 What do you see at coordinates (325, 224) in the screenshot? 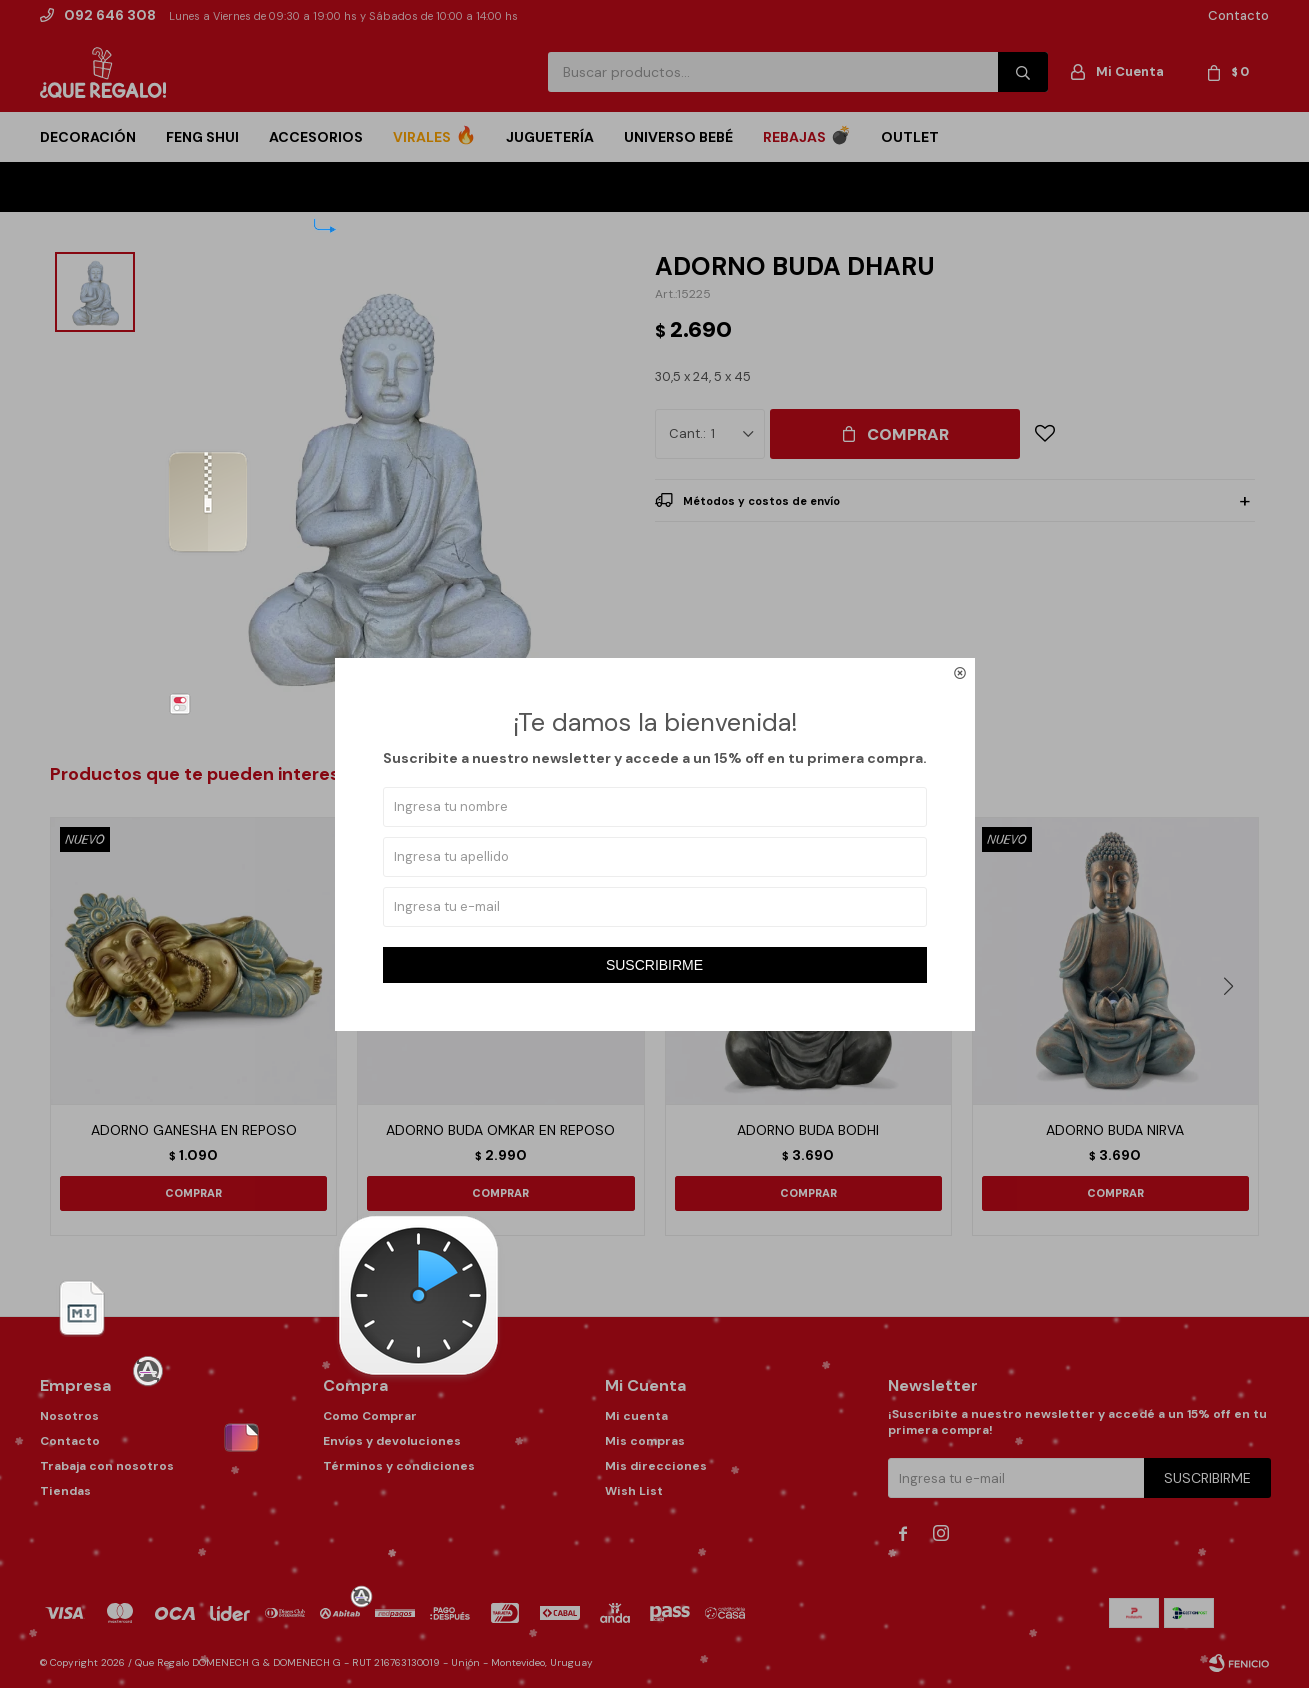
I see `forward this email to another recipient` at bounding box center [325, 224].